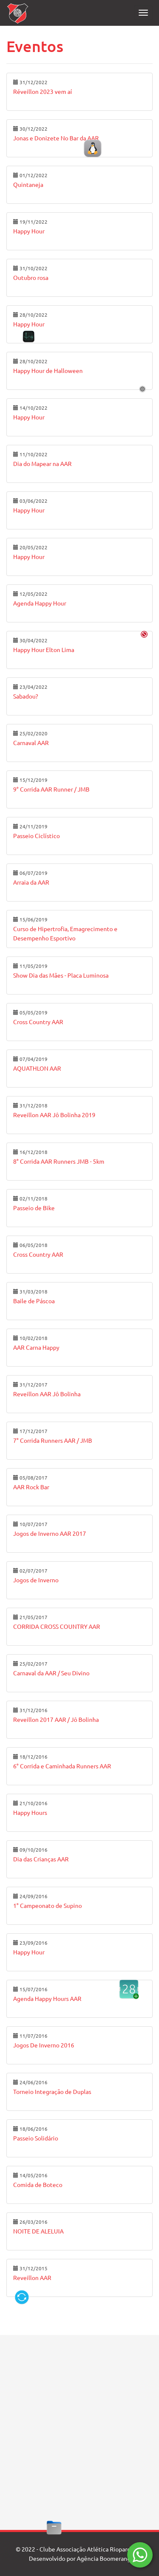 The image size is (159, 2576). Describe the element at coordinates (92, 148) in the screenshot. I see `access linux system preferences` at that location.